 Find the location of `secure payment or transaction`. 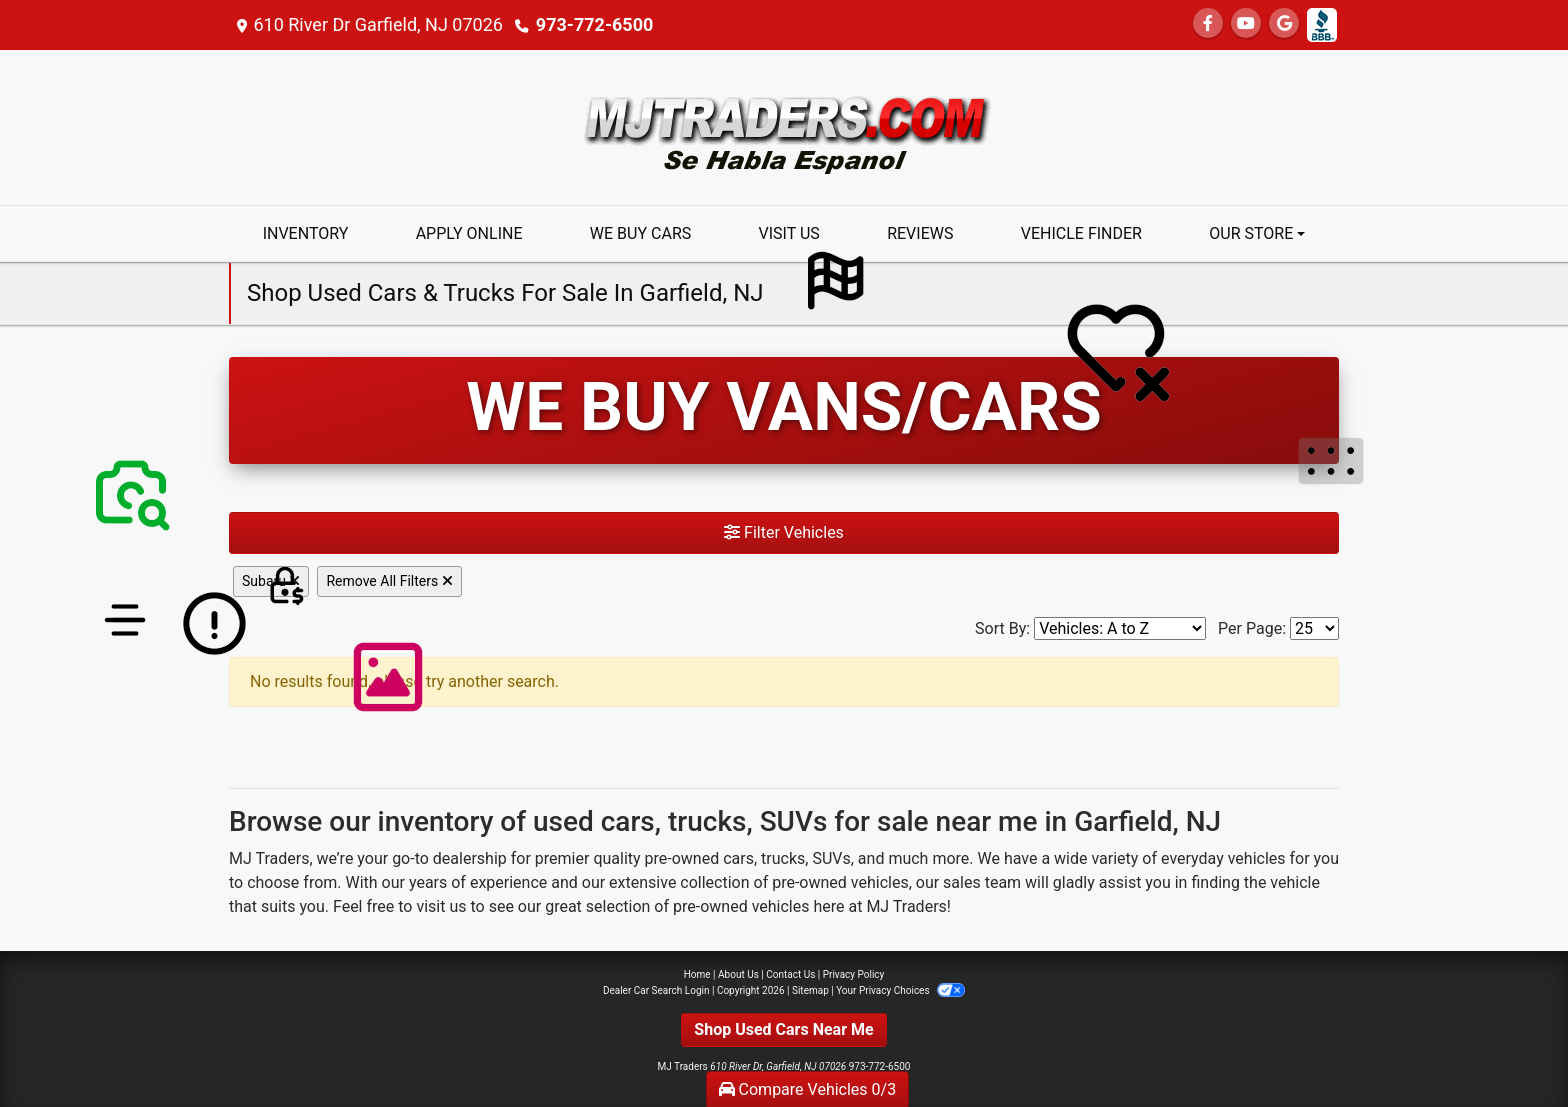

secure payment or transaction is located at coordinates (285, 585).